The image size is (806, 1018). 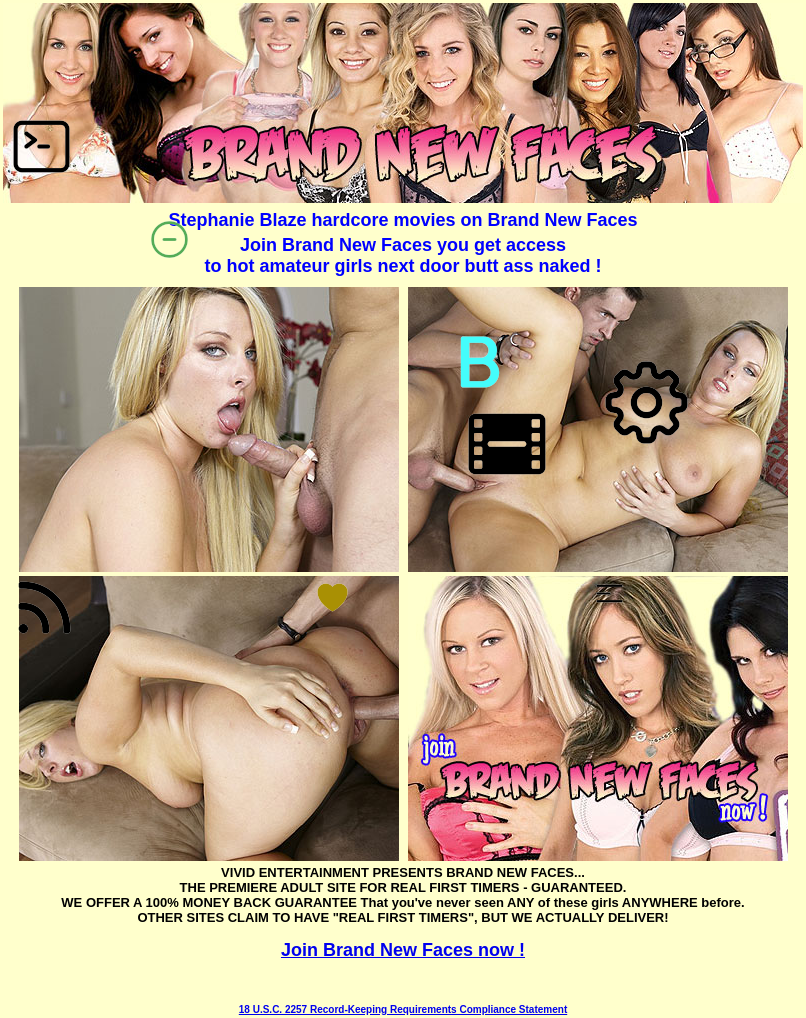 What do you see at coordinates (332, 597) in the screenshot?
I see `add to favorites` at bounding box center [332, 597].